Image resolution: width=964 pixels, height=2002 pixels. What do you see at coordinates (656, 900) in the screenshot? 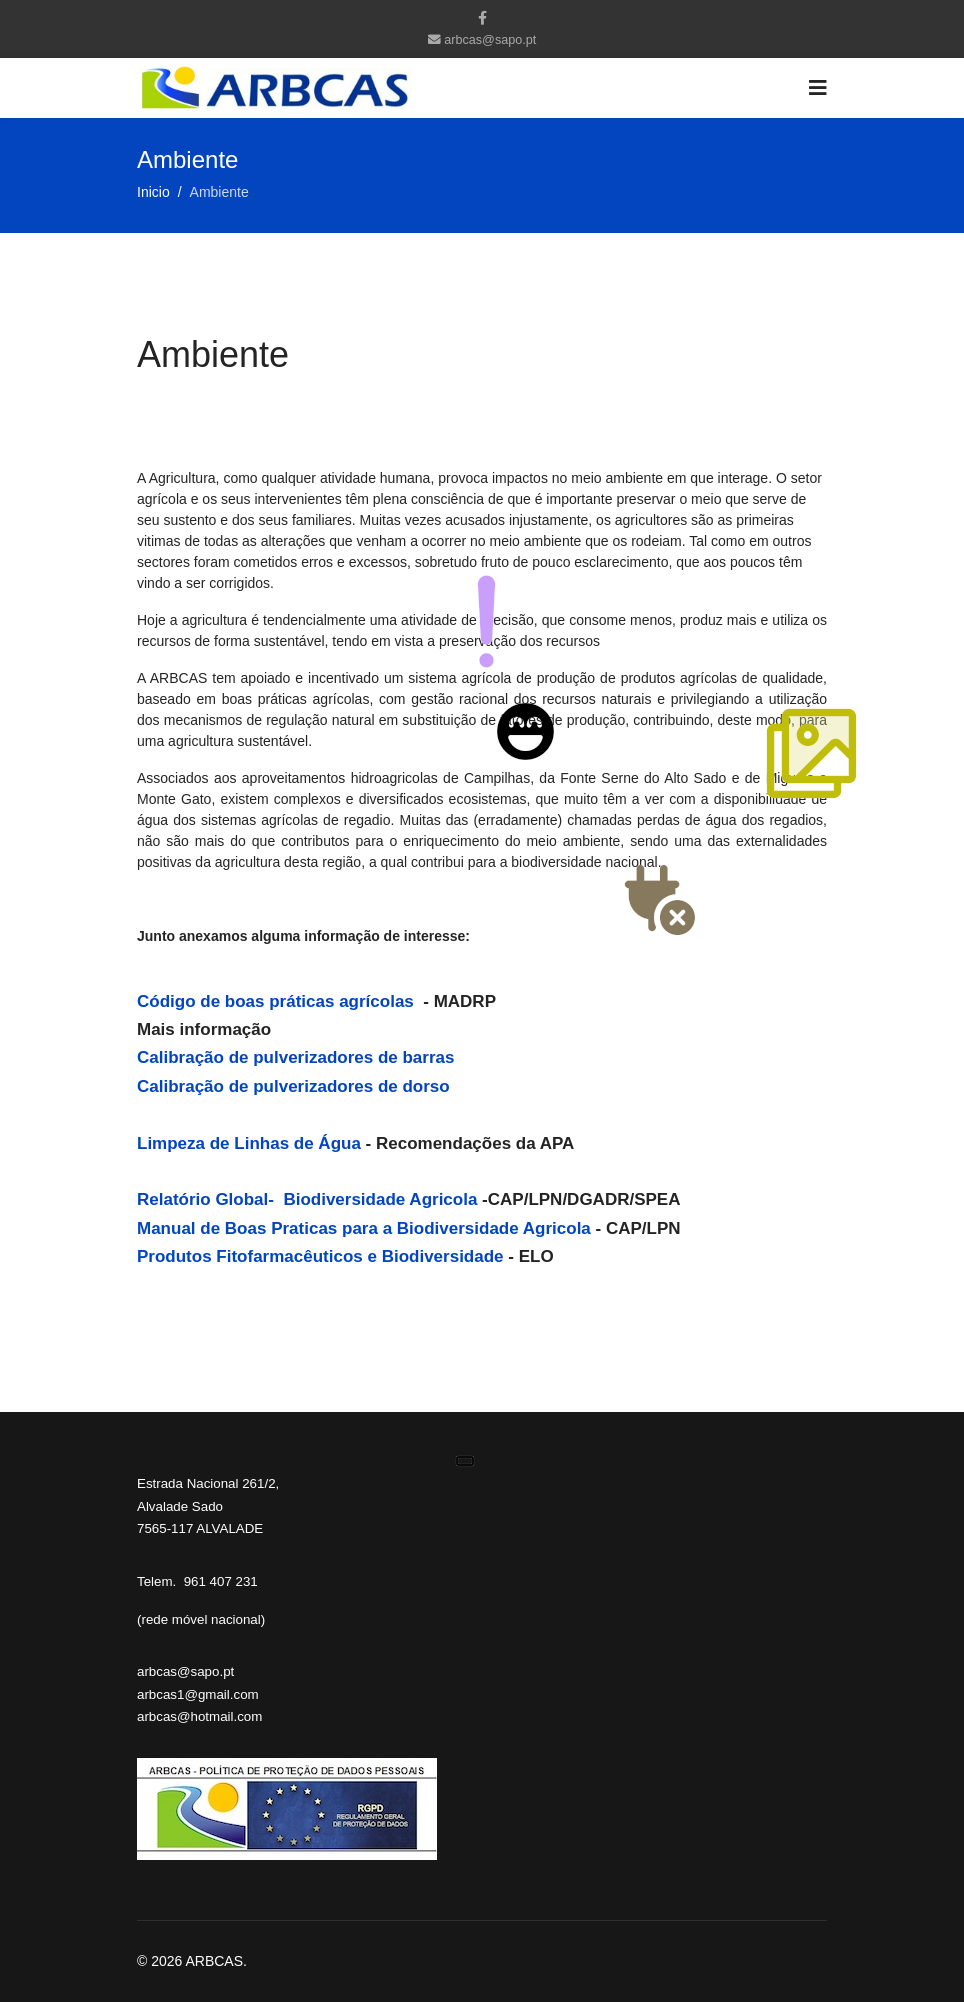
I see `connection failed or unavailable` at bounding box center [656, 900].